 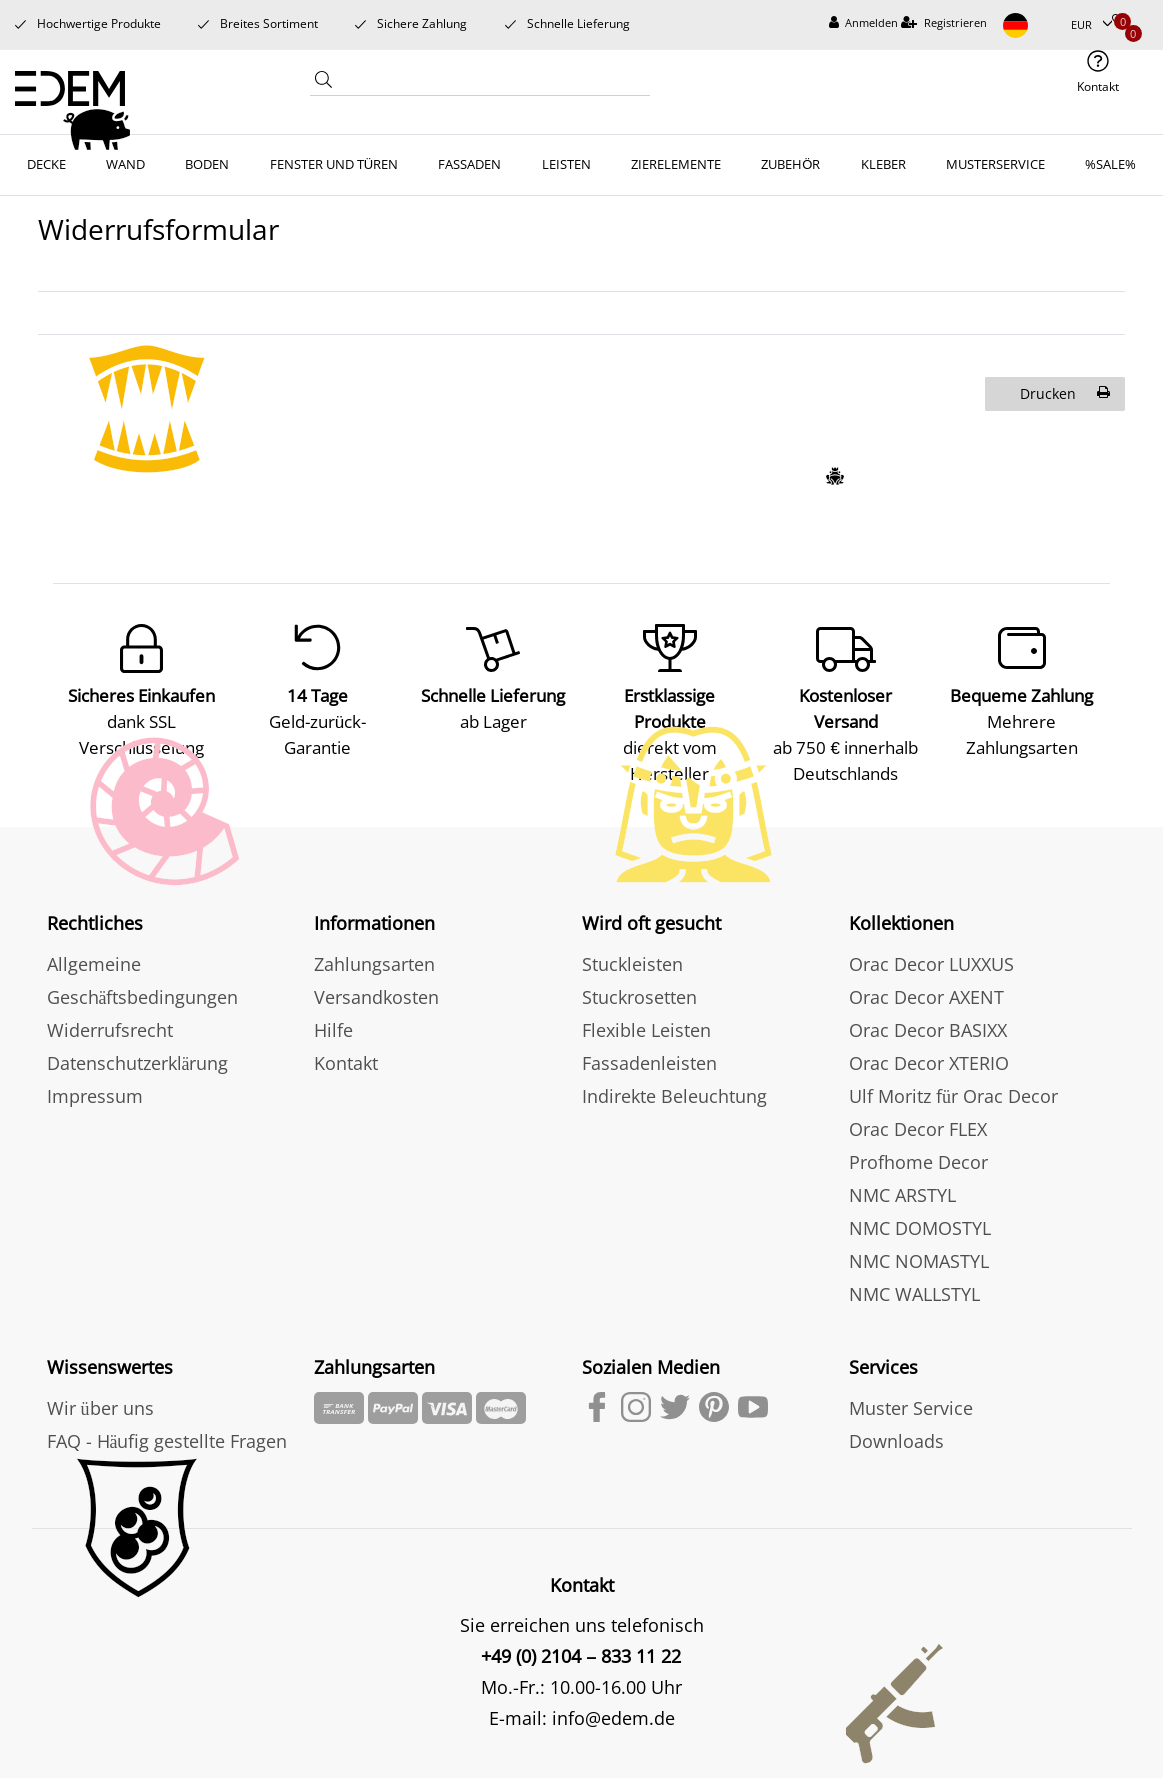 What do you see at coordinates (693, 804) in the screenshot?
I see `select barbarian character class` at bounding box center [693, 804].